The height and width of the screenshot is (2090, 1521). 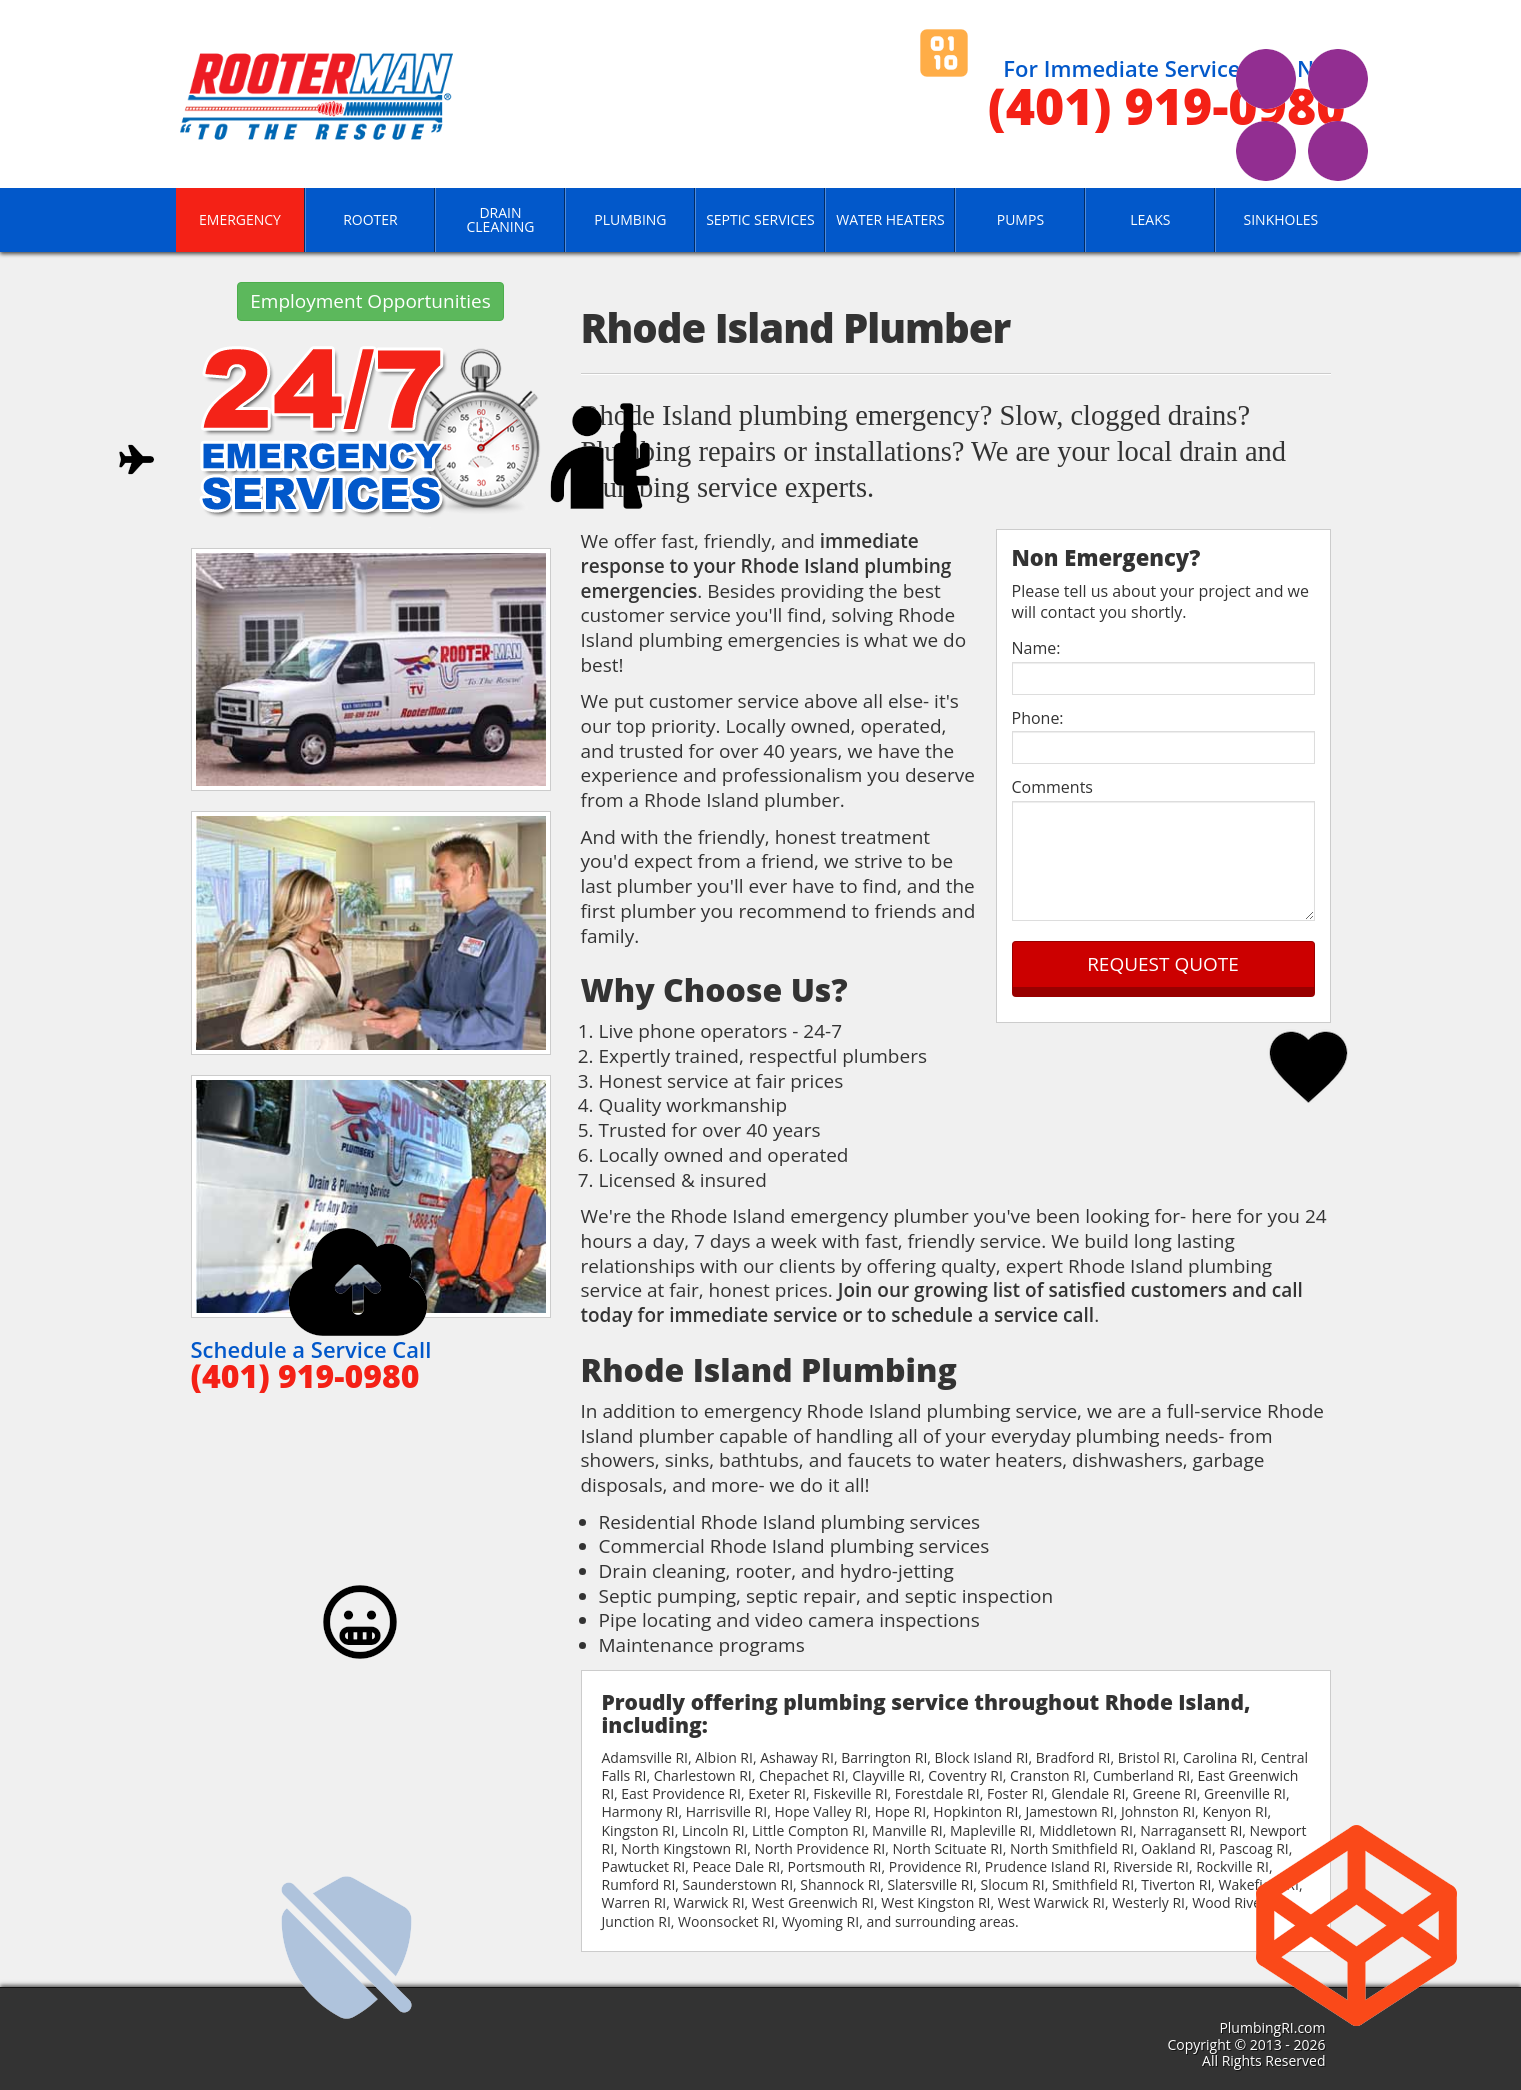 What do you see at coordinates (360, 1622) in the screenshot?
I see `indicates an awkward or uncomfortable situation` at bounding box center [360, 1622].